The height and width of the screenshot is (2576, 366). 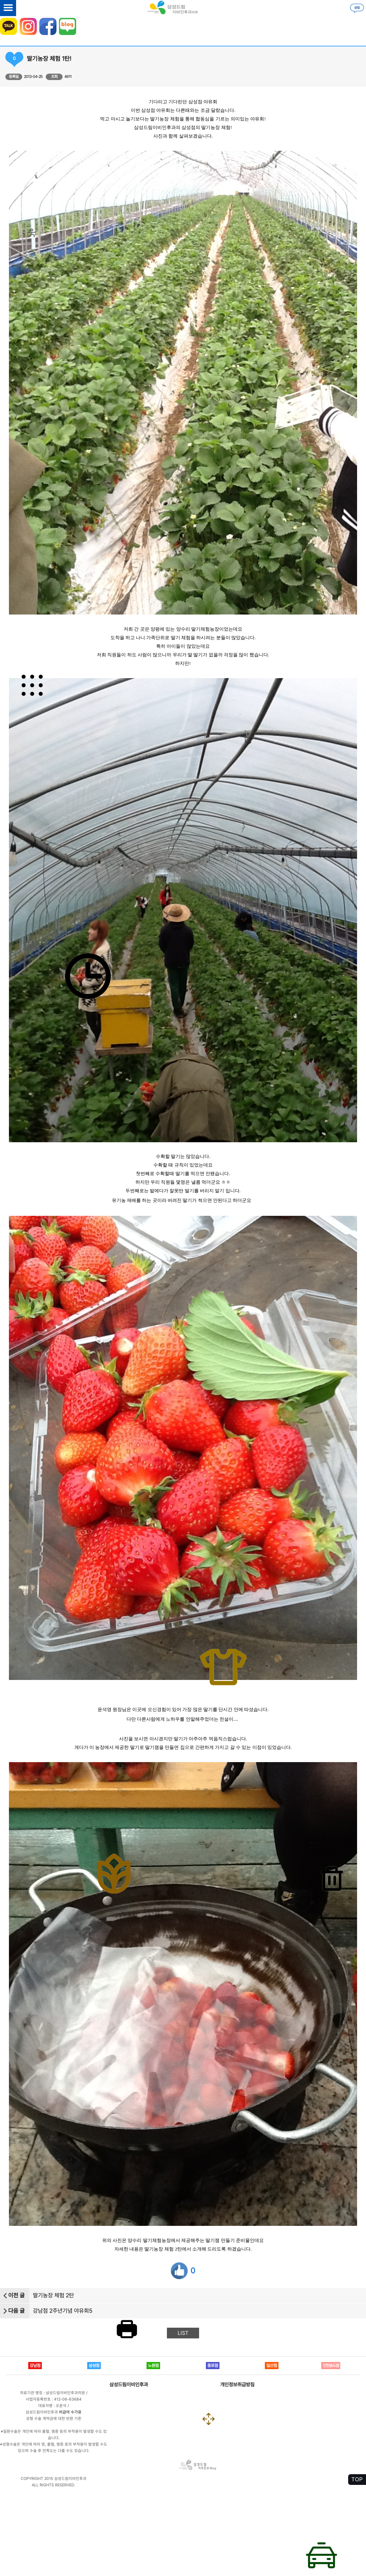 What do you see at coordinates (127, 2329) in the screenshot?
I see `print the current document` at bounding box center [127, 2329].